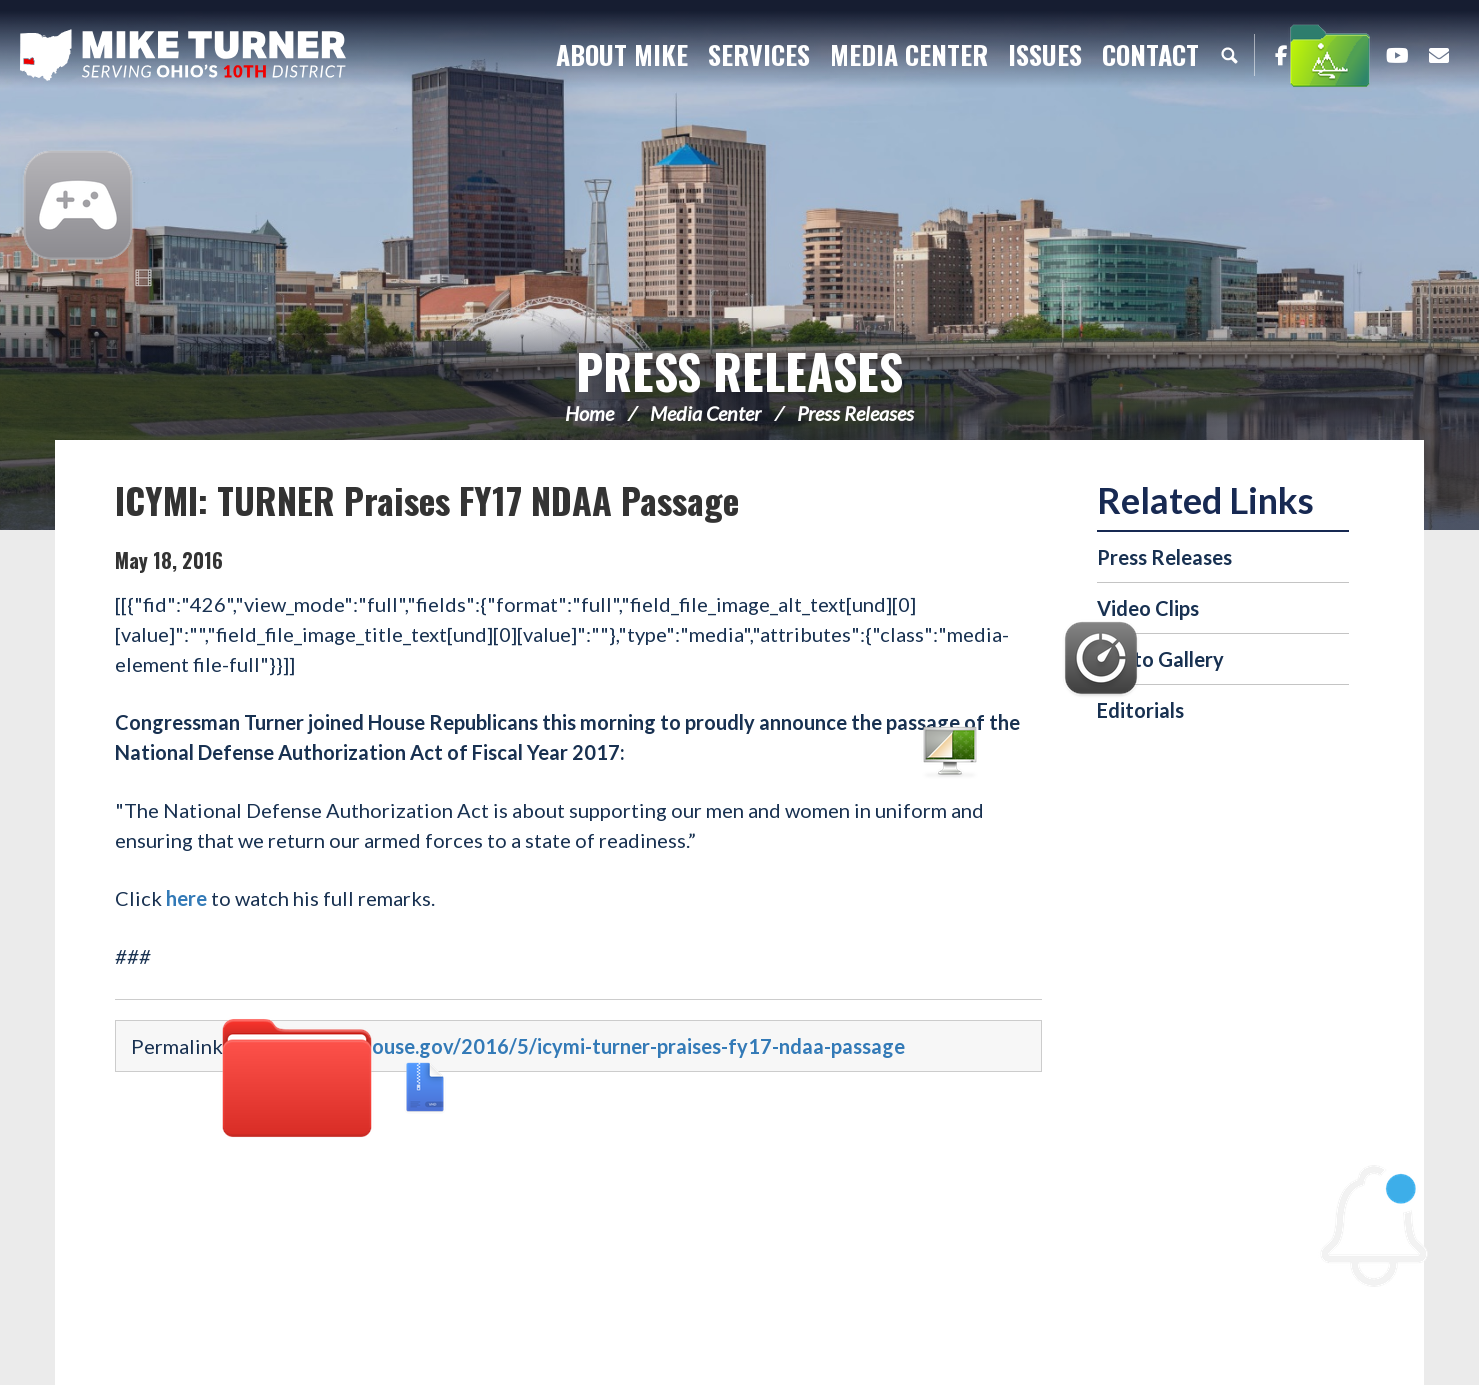 This screenshot has width=1479, height=1385. What do you see at coordinates (143, 277) in the screenshot?
I see `access your movie library` at bounding box center [143, 277].